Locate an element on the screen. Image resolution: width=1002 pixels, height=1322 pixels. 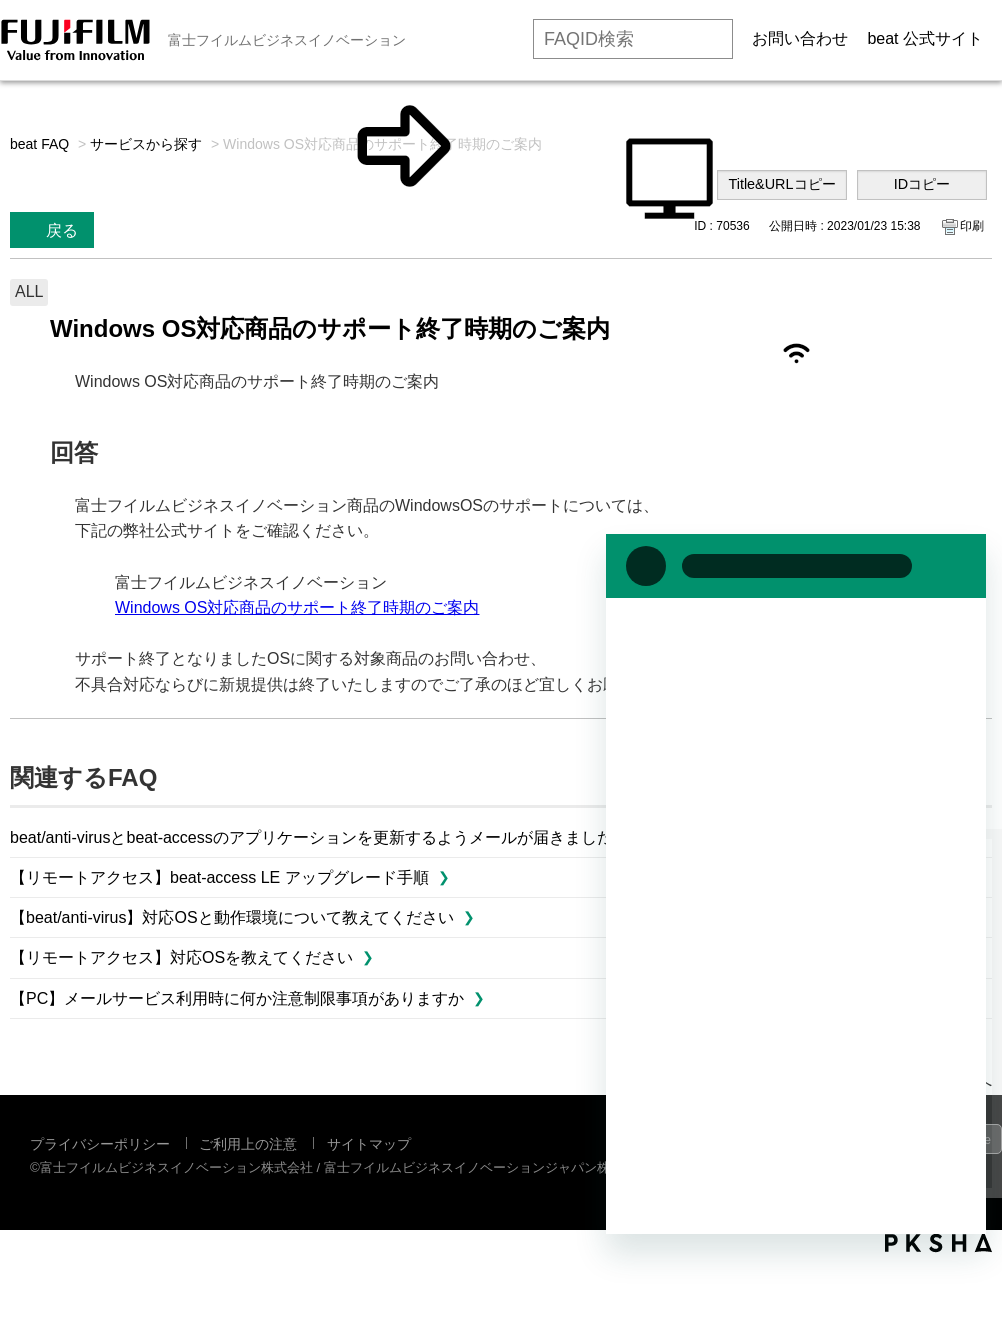
navigate to the next item or page is located at coordinates (405, 146).